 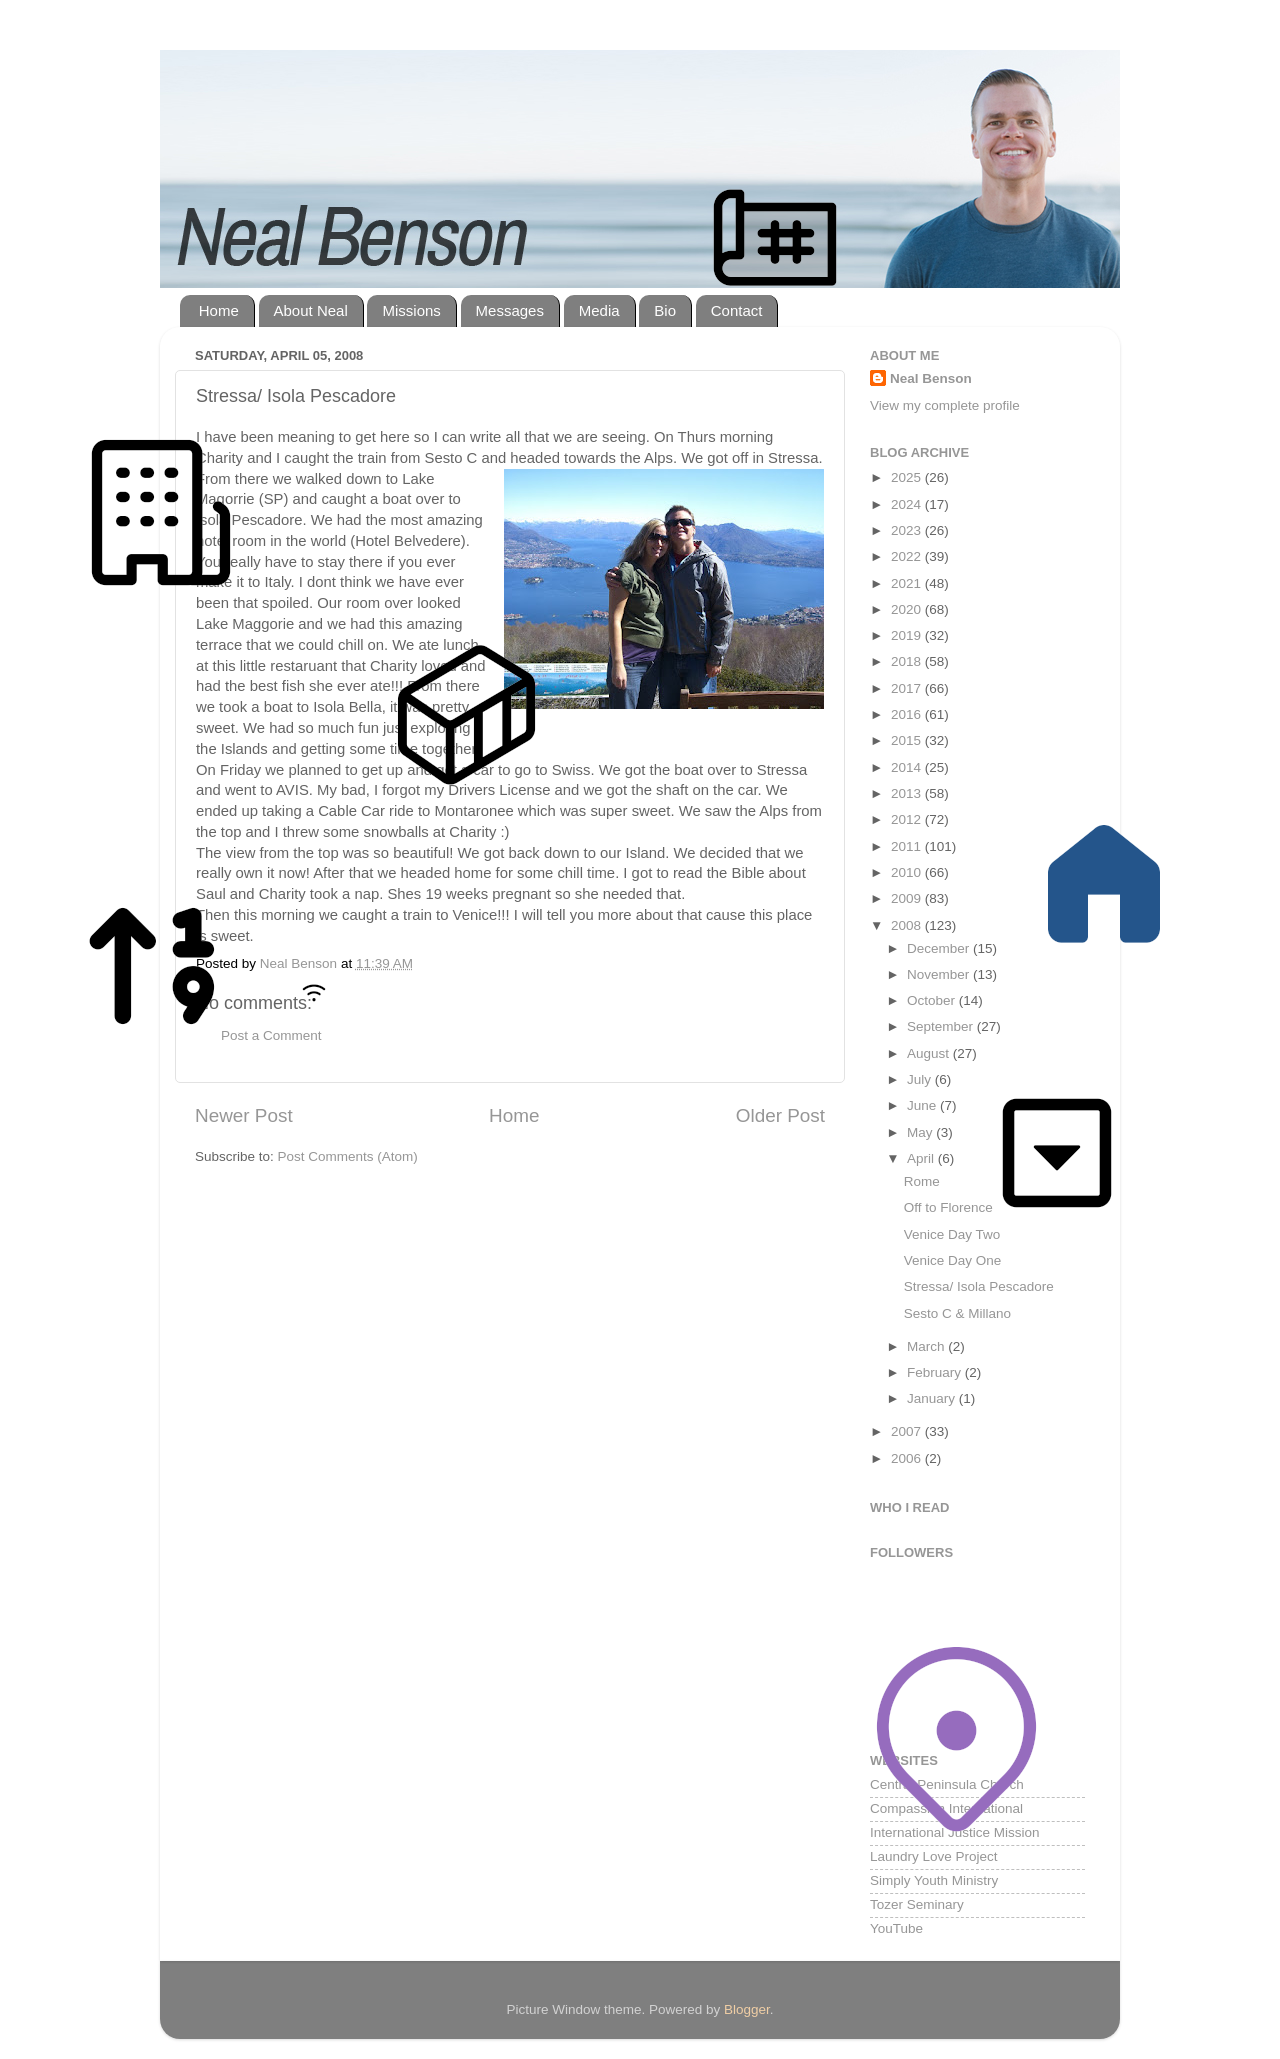 I want to click on open a dropdown menu, so click(x=1057, y=1153).